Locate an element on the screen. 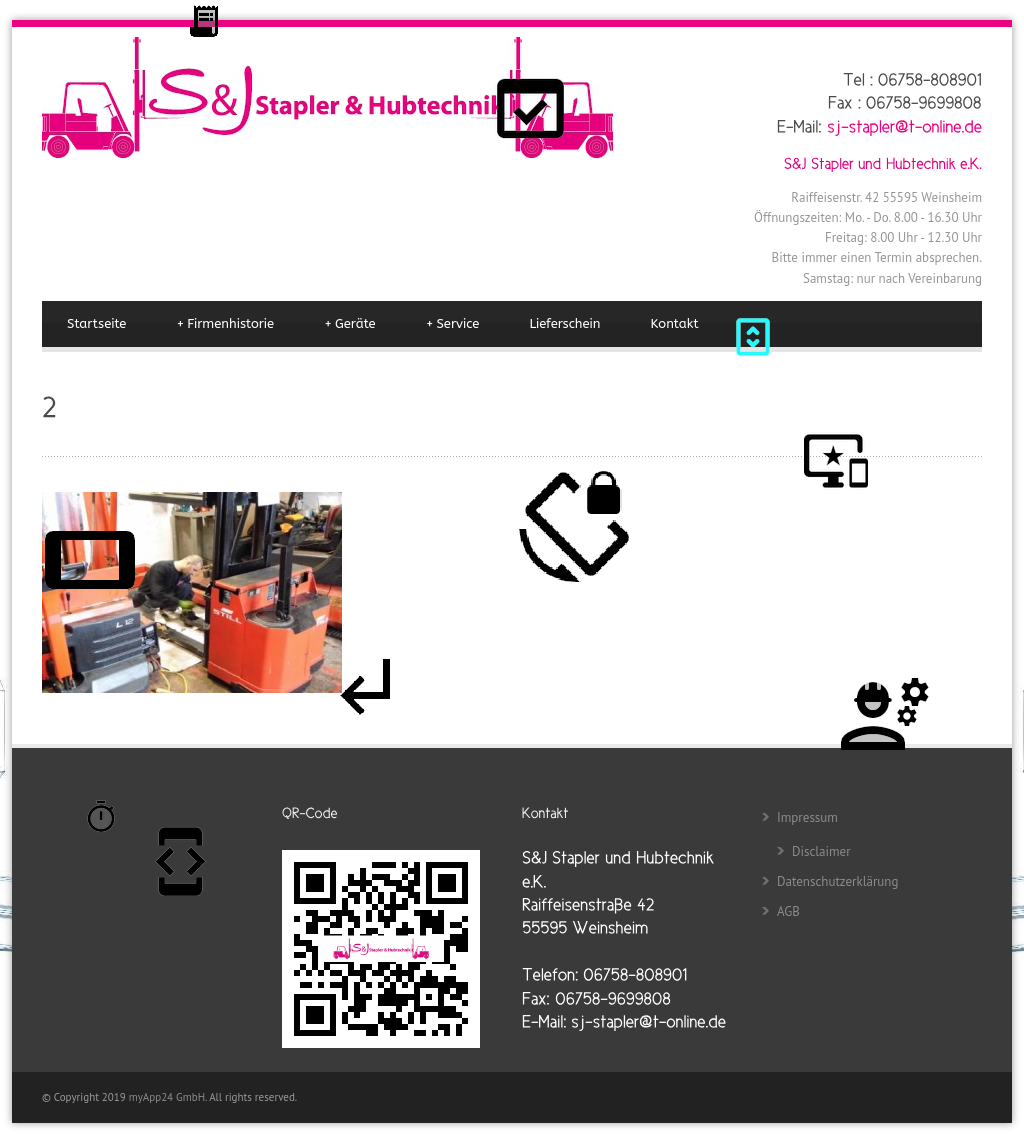  navigate to parent folder or directory is located at coordinates (363, 685).